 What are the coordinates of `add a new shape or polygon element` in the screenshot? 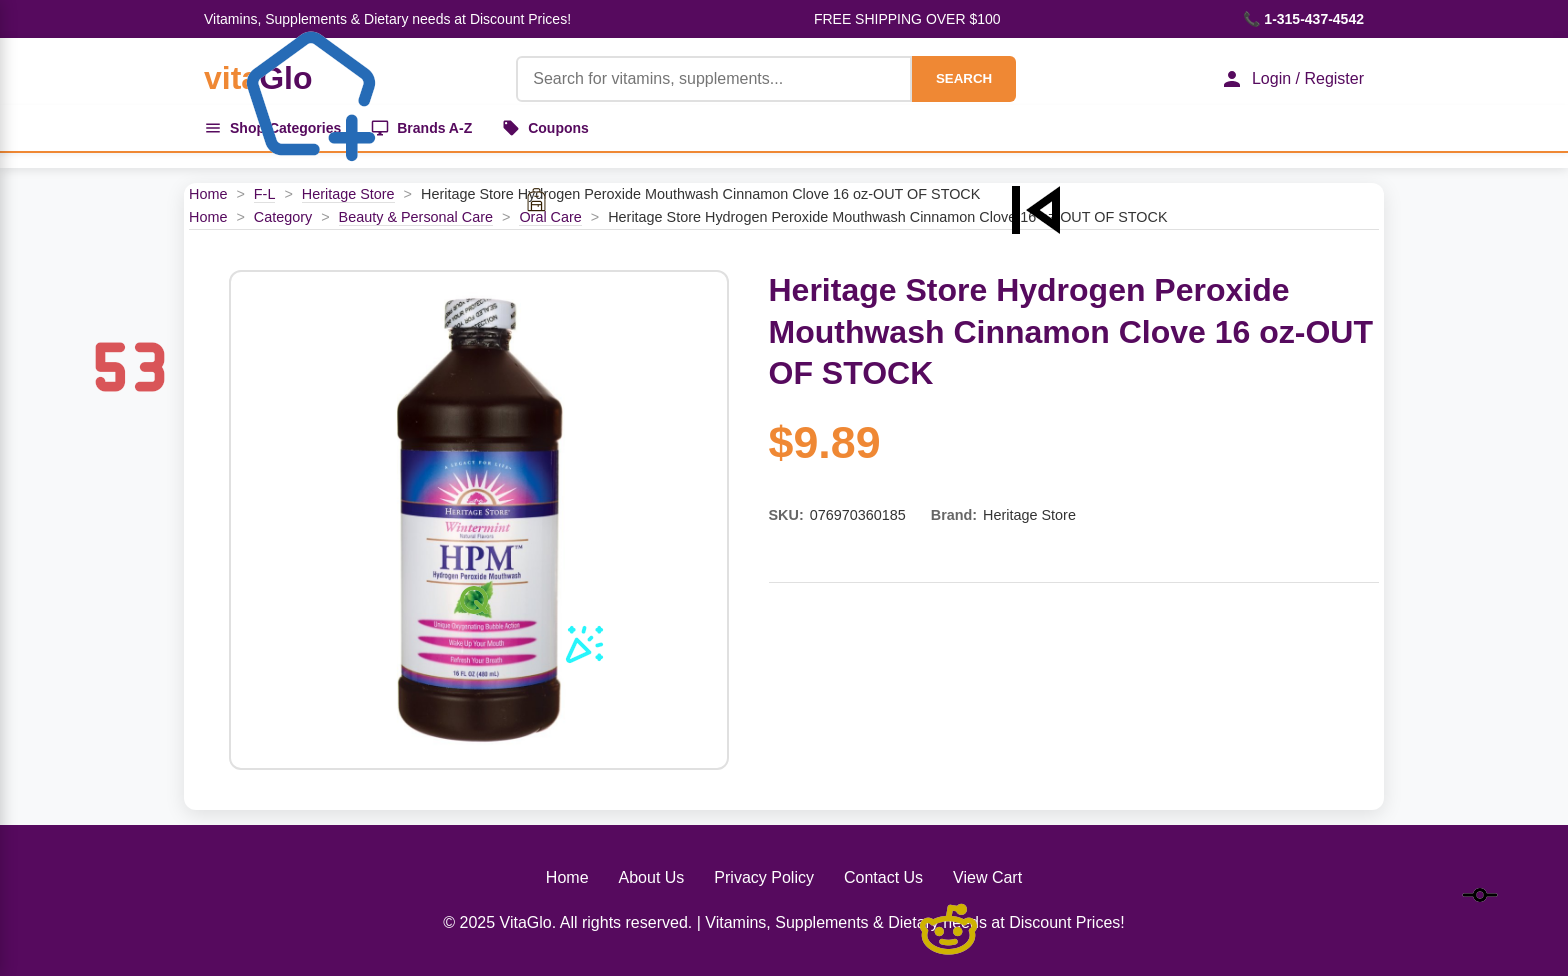 It's located at (311, 97).